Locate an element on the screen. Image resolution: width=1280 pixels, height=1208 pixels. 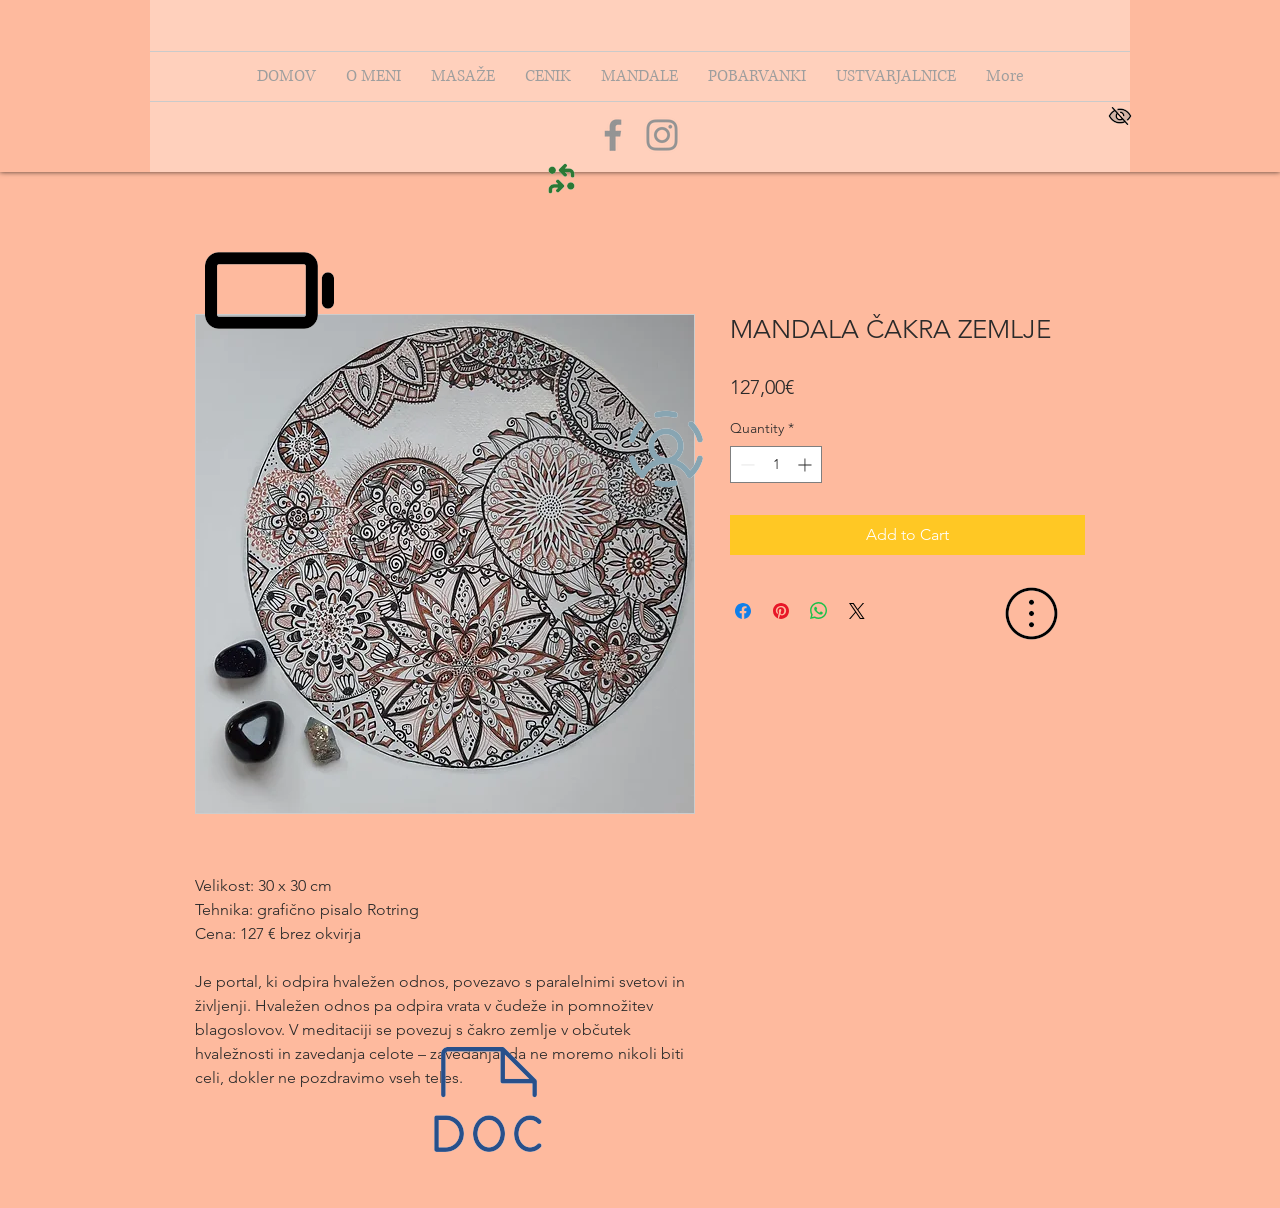
indicates battery is completely drained is located at coordinates (269, 290).